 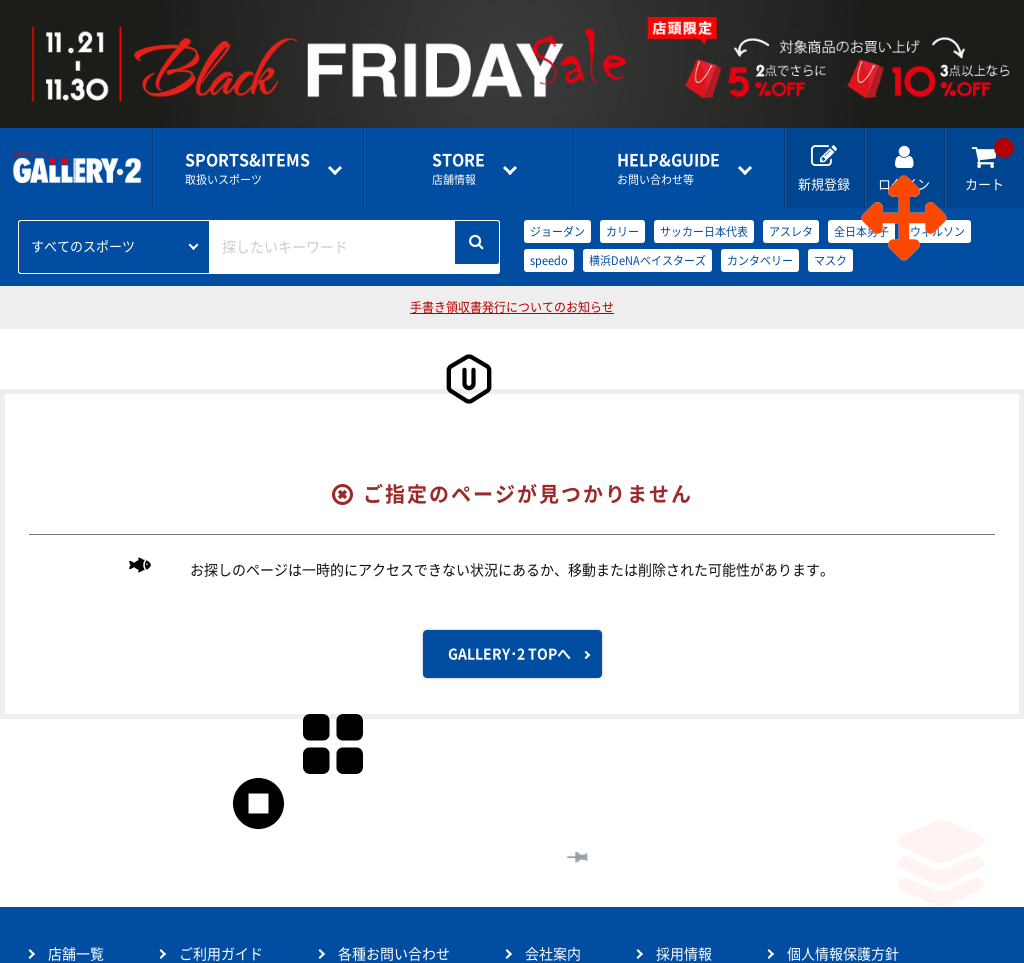 What do you see at coordinates (140, 565) in the screenshot?
I see `access fishing or aquarium features` at bounding box center [140, 565].